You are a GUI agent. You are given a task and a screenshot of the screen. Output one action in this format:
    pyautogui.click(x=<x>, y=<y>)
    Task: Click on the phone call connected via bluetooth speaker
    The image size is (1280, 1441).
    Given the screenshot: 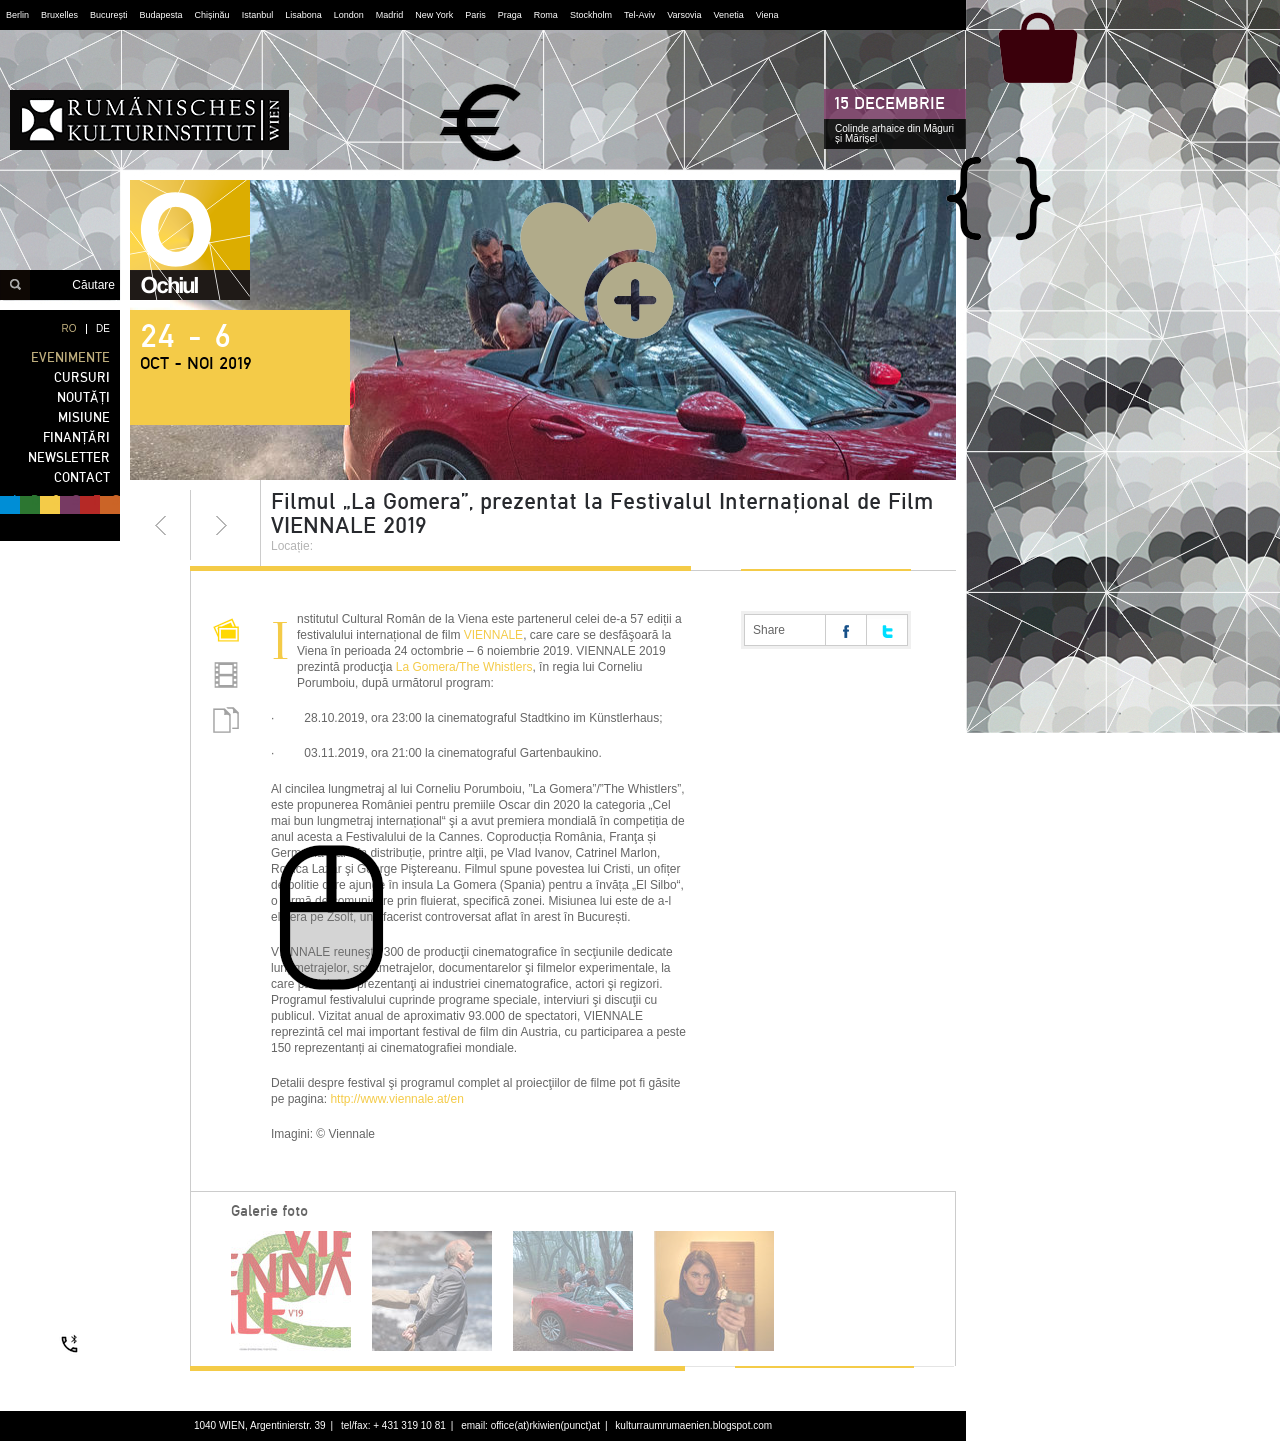 What is the action you would take?
    pyautogui.click(x=69, y=1344)
    